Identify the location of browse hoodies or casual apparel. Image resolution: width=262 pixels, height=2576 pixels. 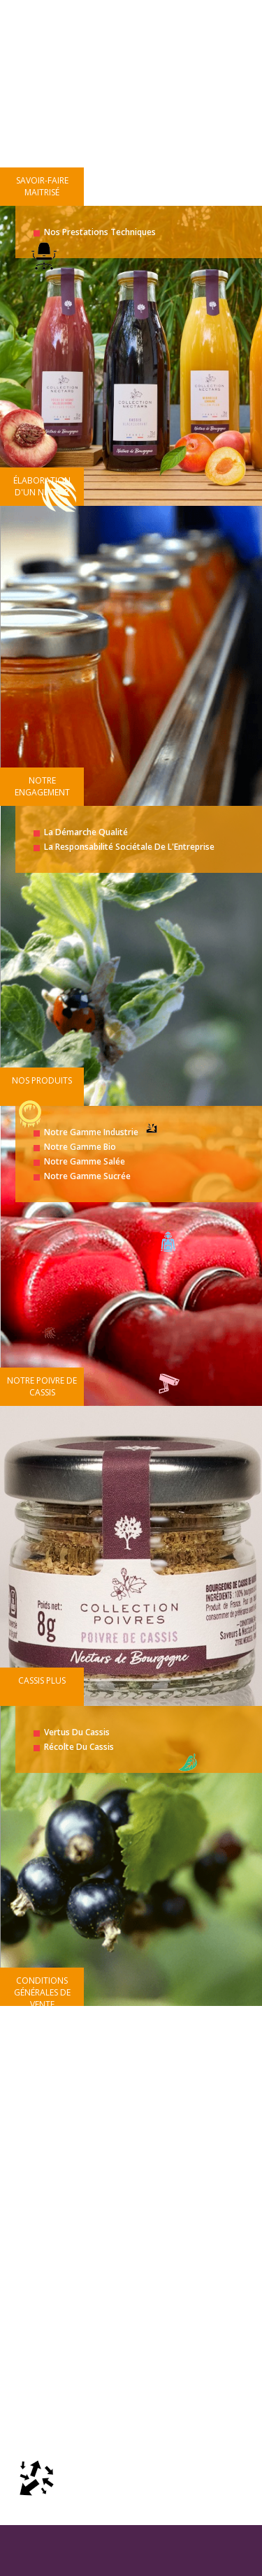
(168, 1241).